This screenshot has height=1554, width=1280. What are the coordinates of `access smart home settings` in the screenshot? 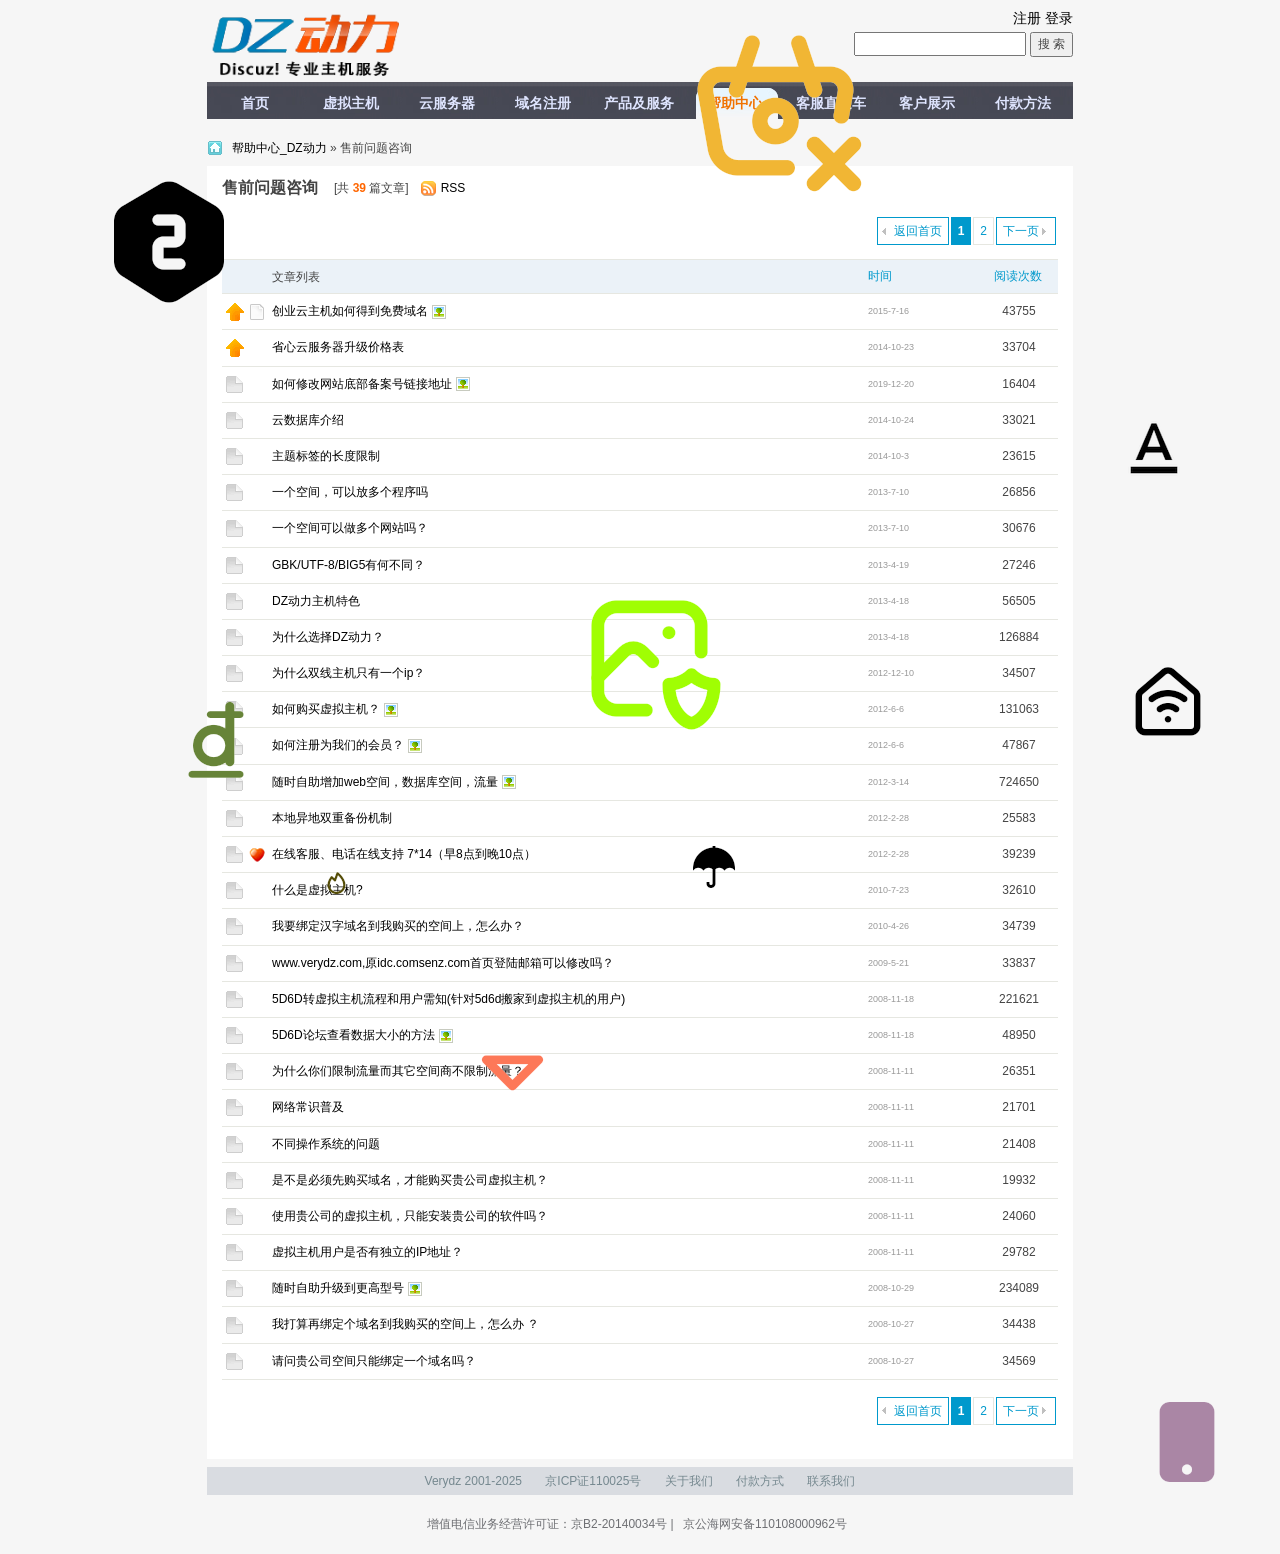 It's located at (1168, 703).